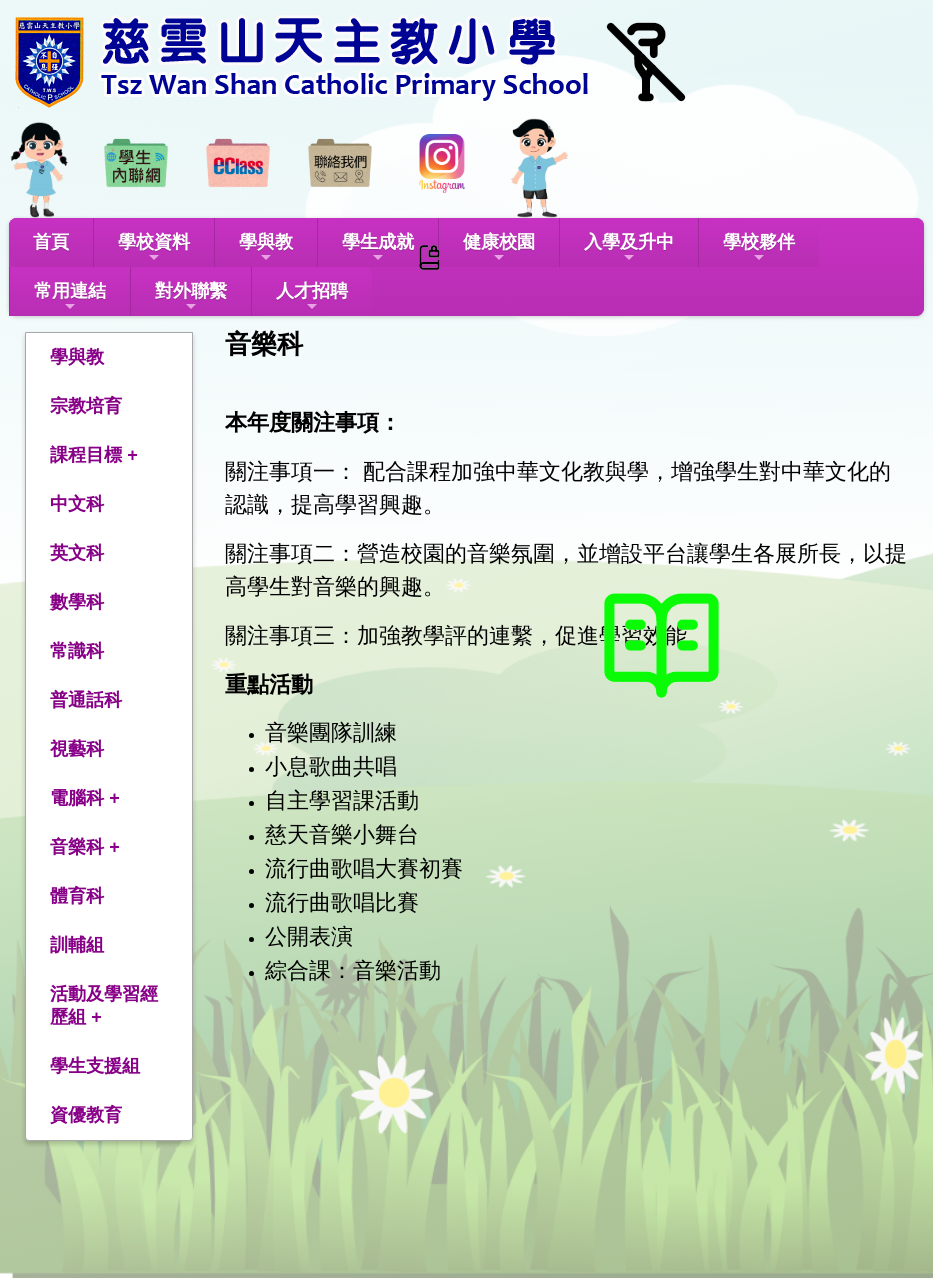 This screenshot has width=933, height=1278. What do you see at coordinates (646, 62) in the screenshot?
I see `indicates crutches or mobility aid not needed` at bounding box center [646, 62].